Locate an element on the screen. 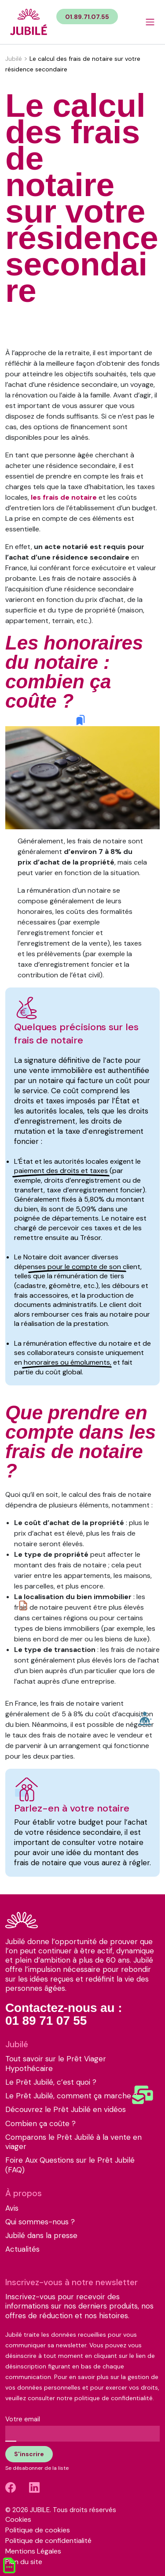 The height and width of the screenshot is (2576, 165). view medical diagnoses or health records is located at coordinates (145, 1719).